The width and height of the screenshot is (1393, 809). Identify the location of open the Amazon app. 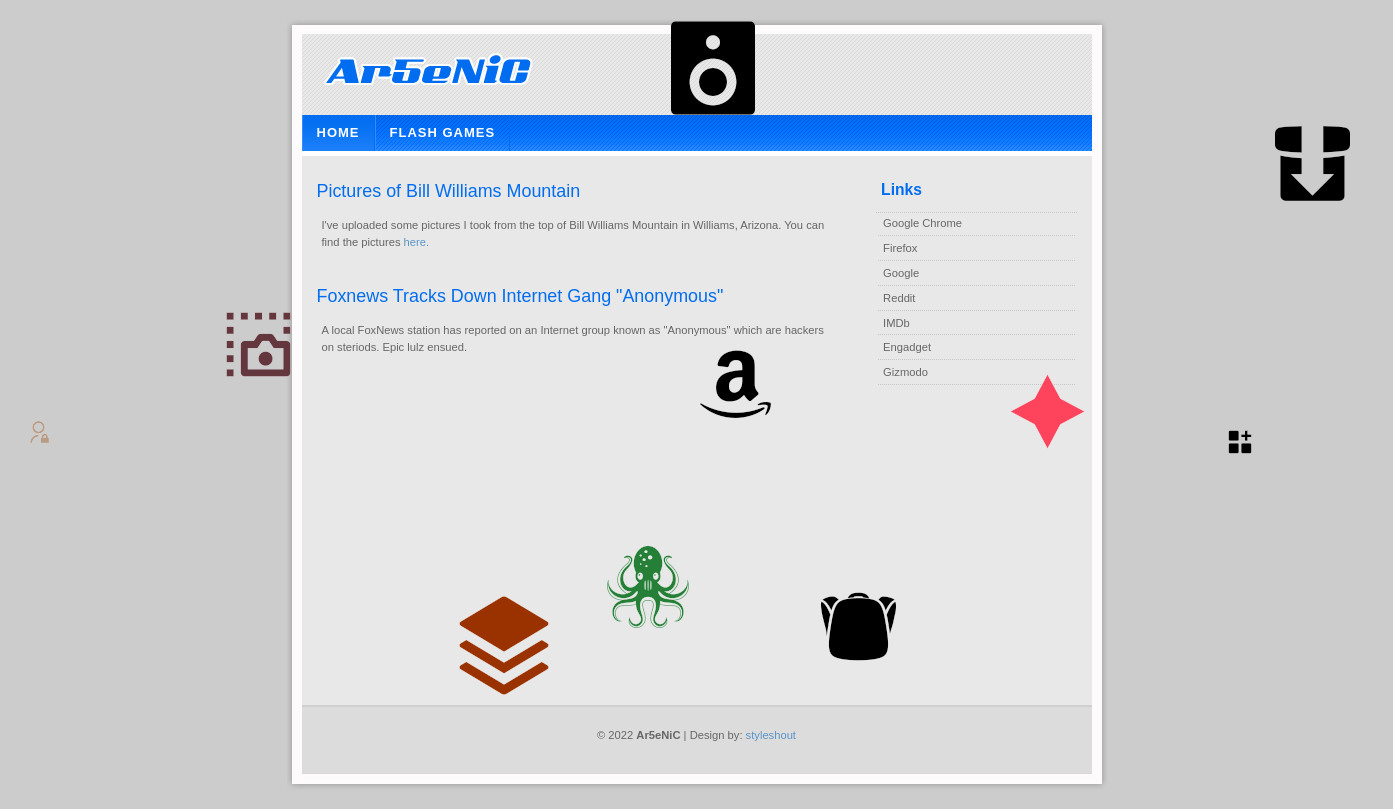
(735, 382).